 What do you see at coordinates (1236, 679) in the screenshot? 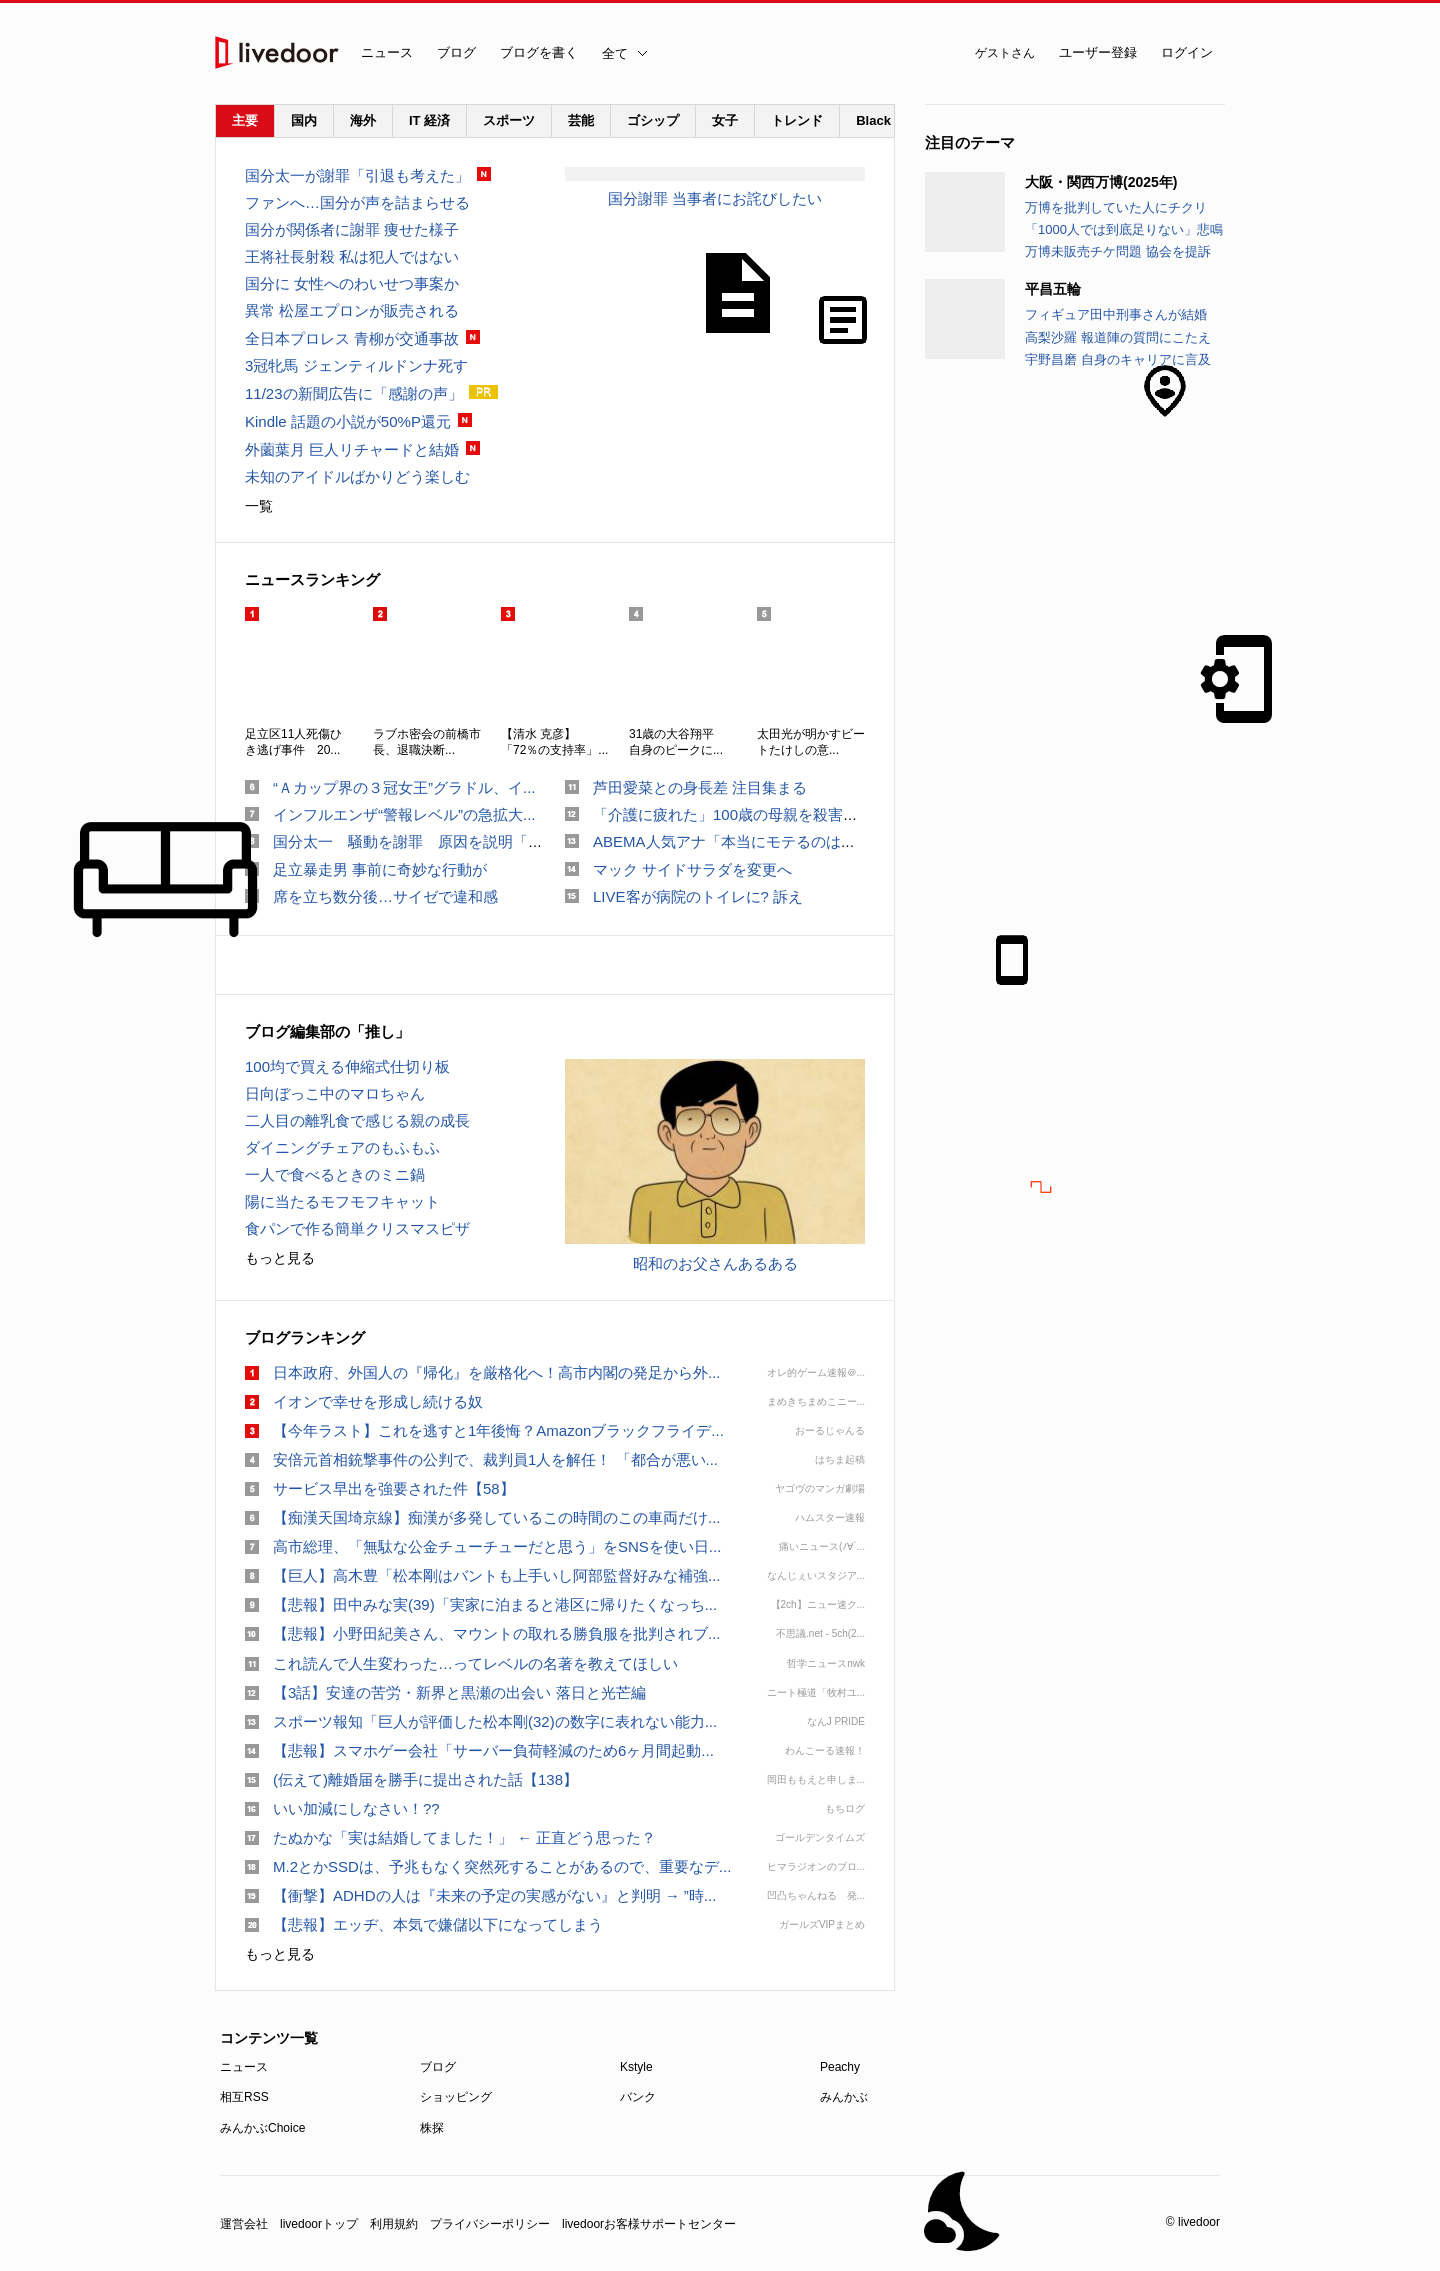
I see `configure device connection settings` at bounding box center [1236, 679].